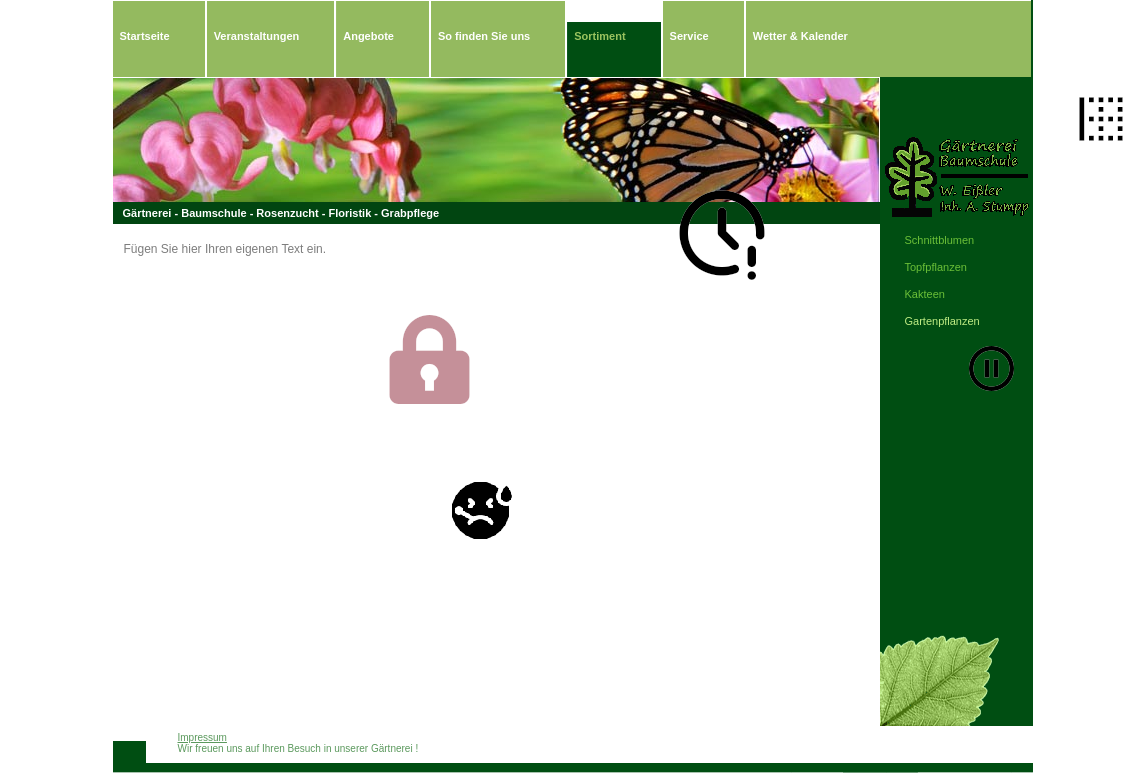 The image size is (1145, 773). I want to click on pause media playback, so click(991, 368).